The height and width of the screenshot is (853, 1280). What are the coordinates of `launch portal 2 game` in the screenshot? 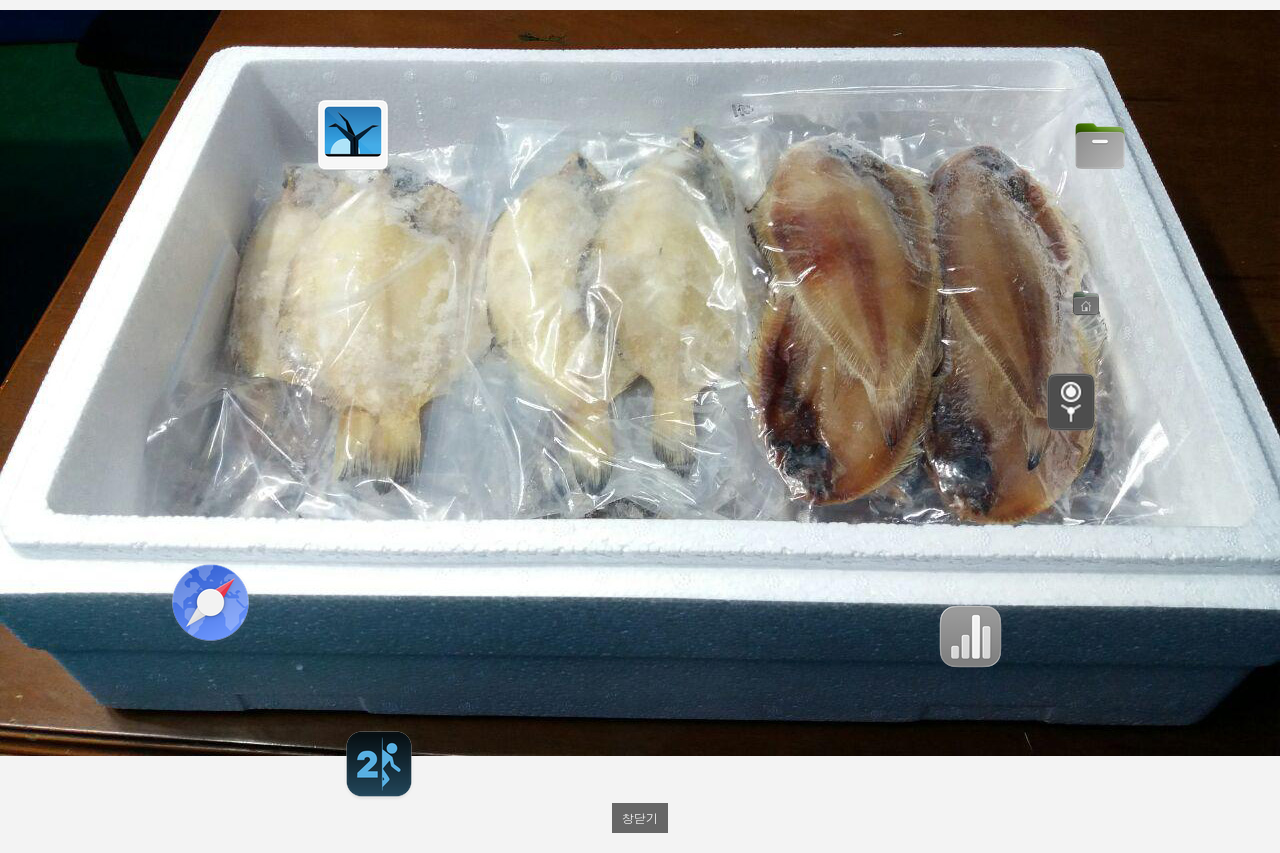 It's located at (379, 764).